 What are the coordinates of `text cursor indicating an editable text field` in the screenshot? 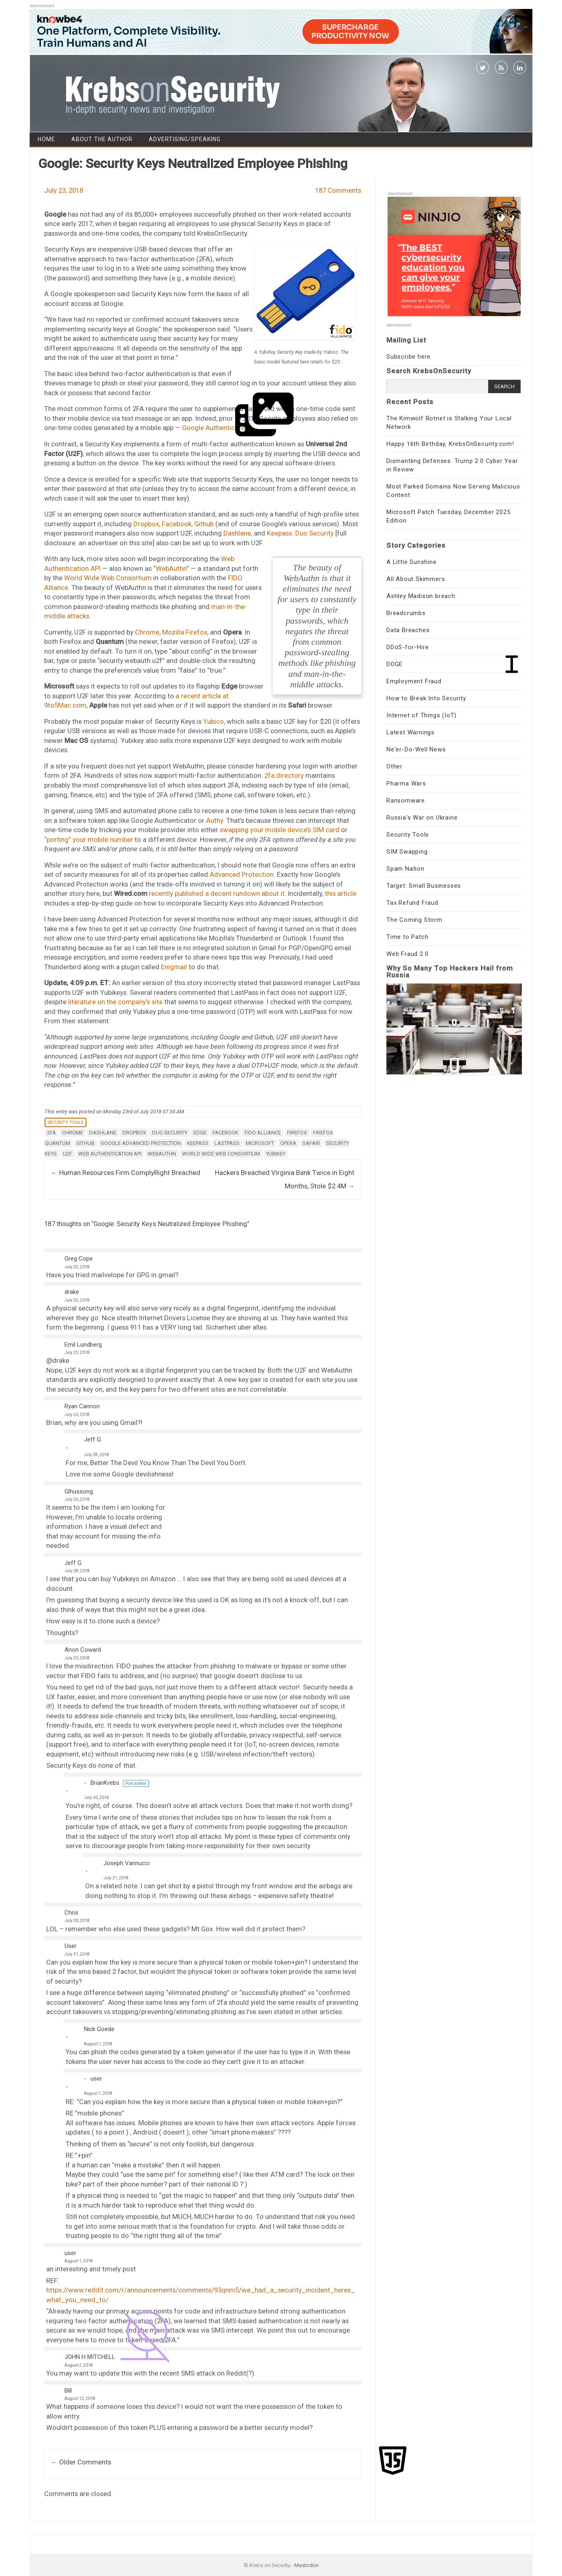 It's located at (512, 664).